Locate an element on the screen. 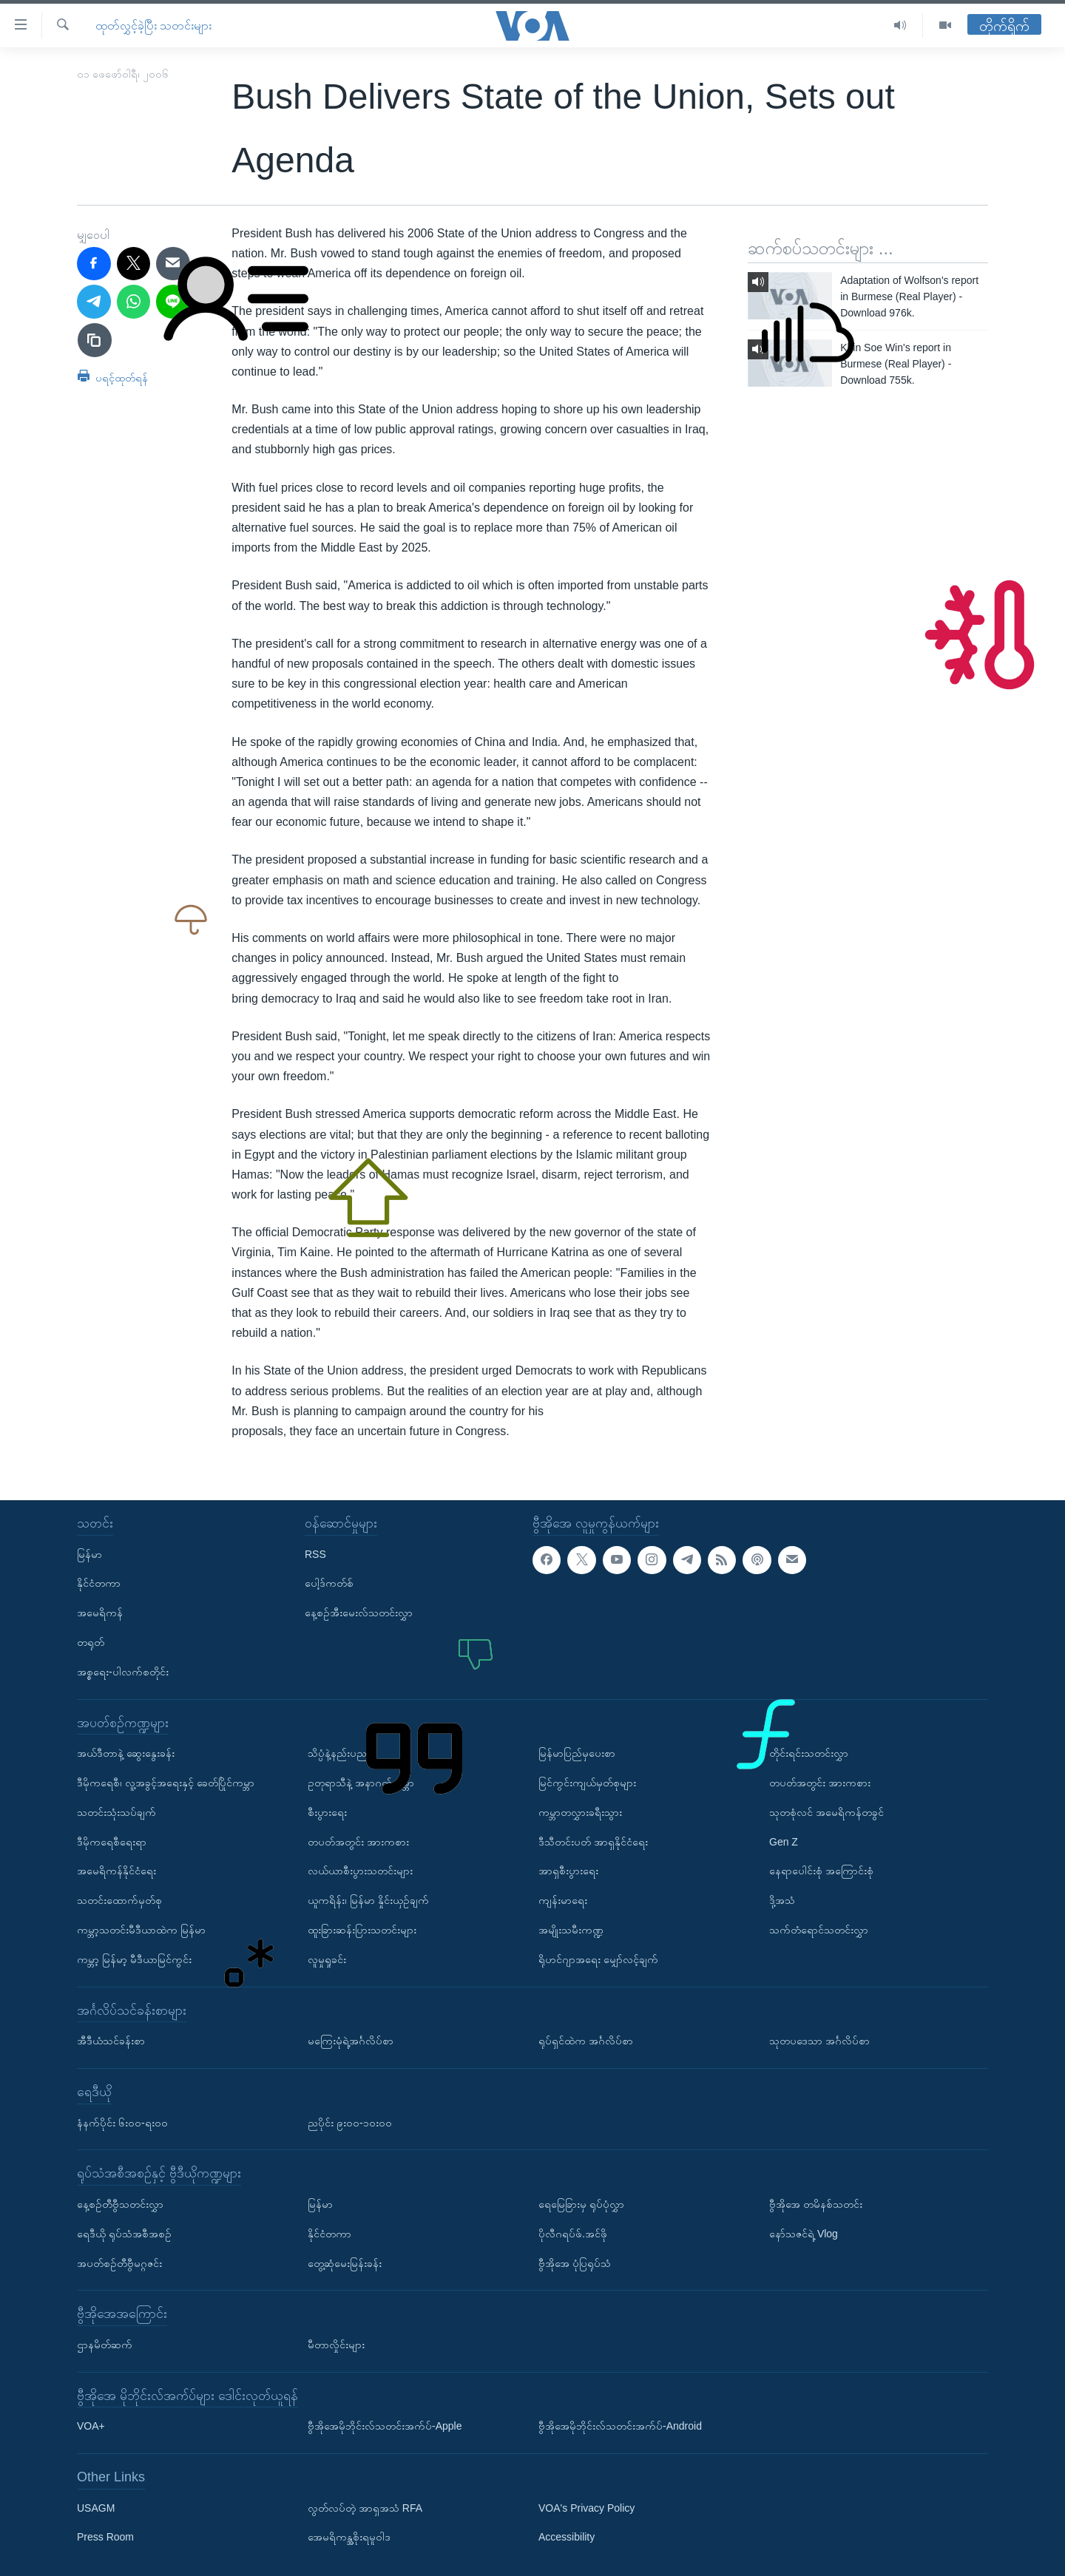  access regular expression search options is located at coordinates (248, 1963).